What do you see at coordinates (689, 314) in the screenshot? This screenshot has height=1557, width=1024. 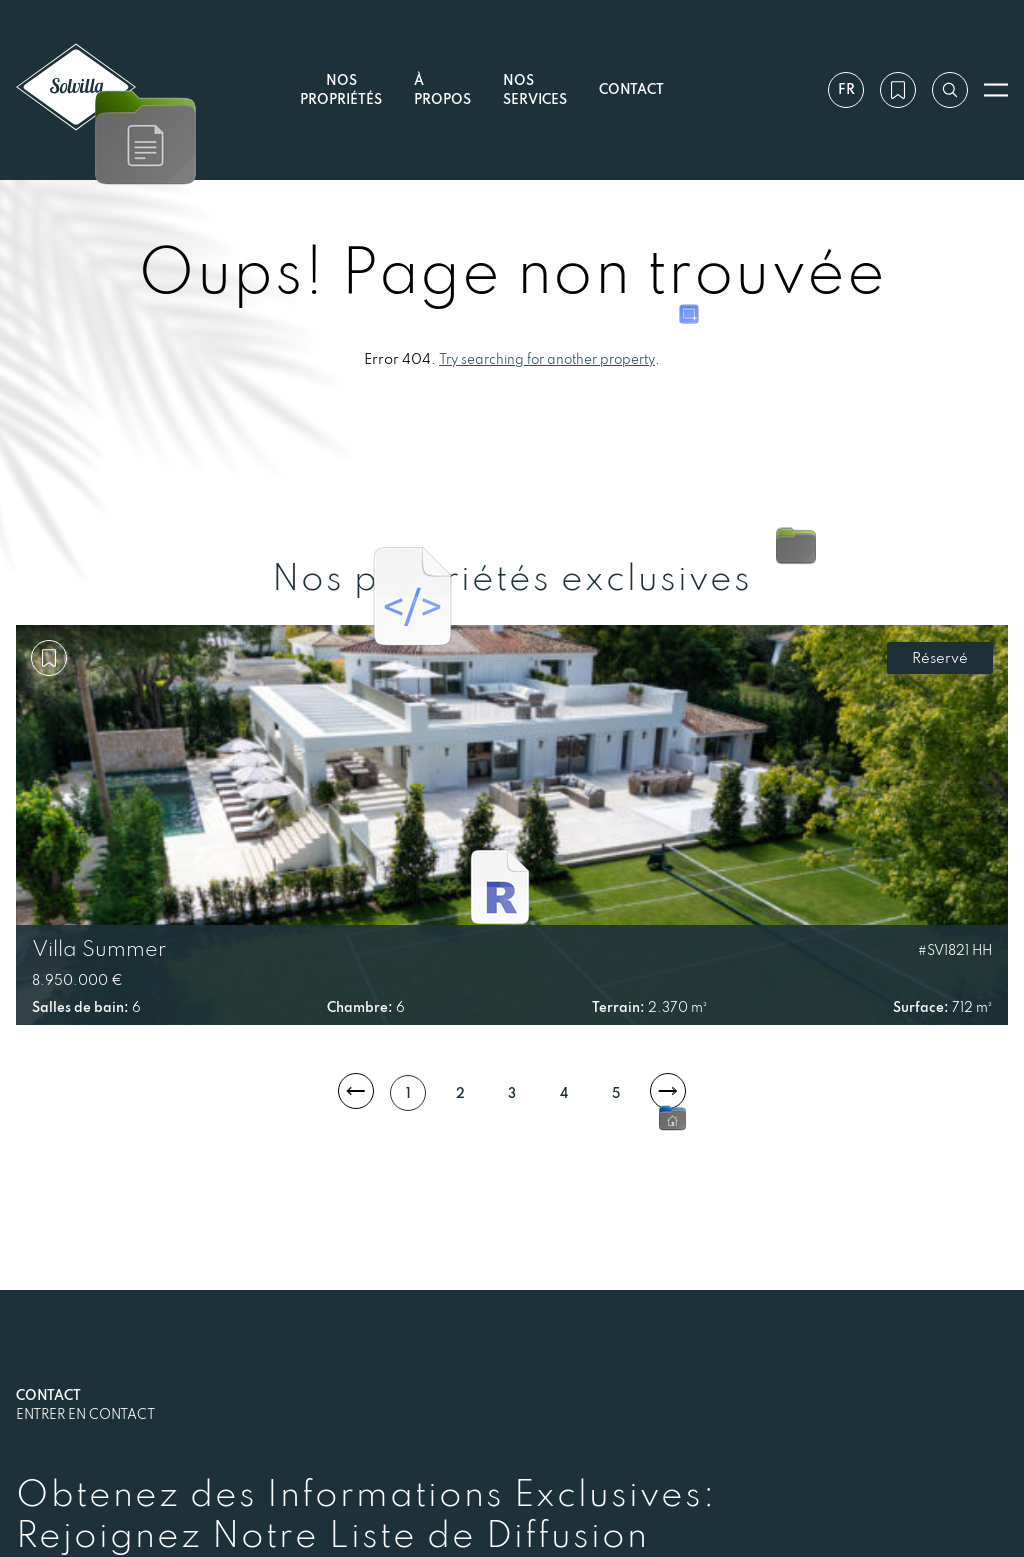 I see `take a screenshot` at bounding box center [689, 314].